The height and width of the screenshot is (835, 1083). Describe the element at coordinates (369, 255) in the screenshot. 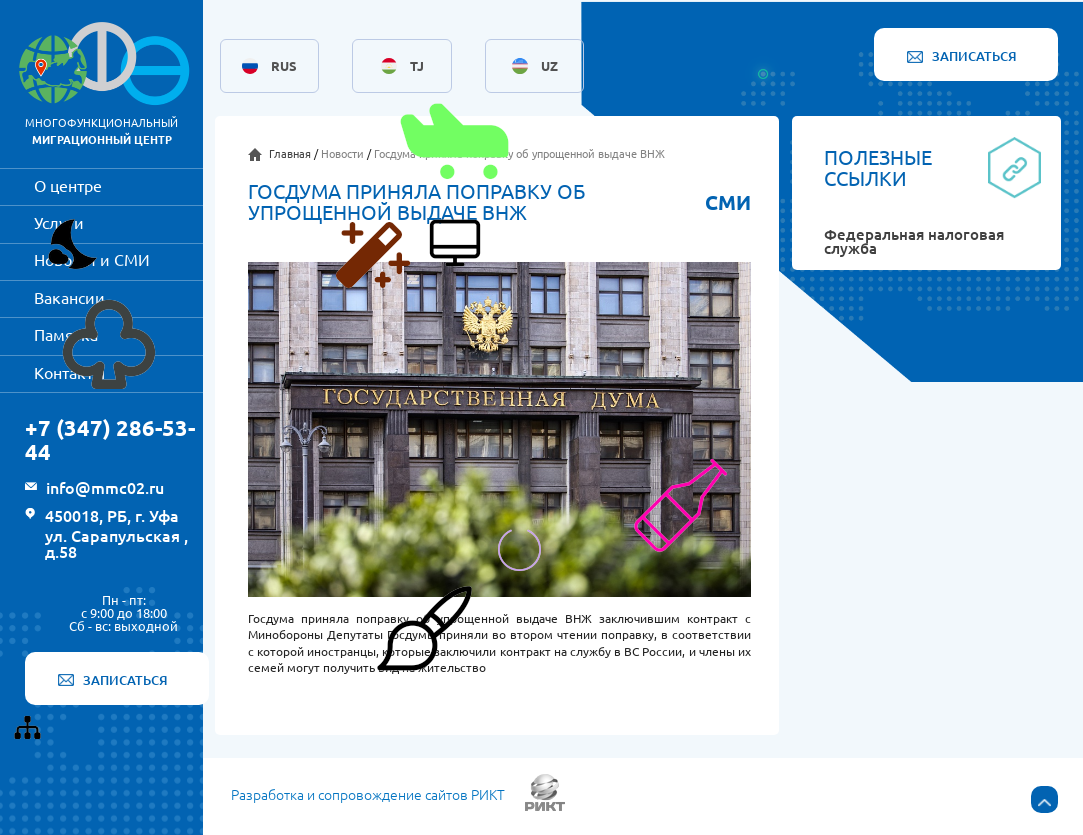

I see `apply automatic enhancements or effects` at that location.